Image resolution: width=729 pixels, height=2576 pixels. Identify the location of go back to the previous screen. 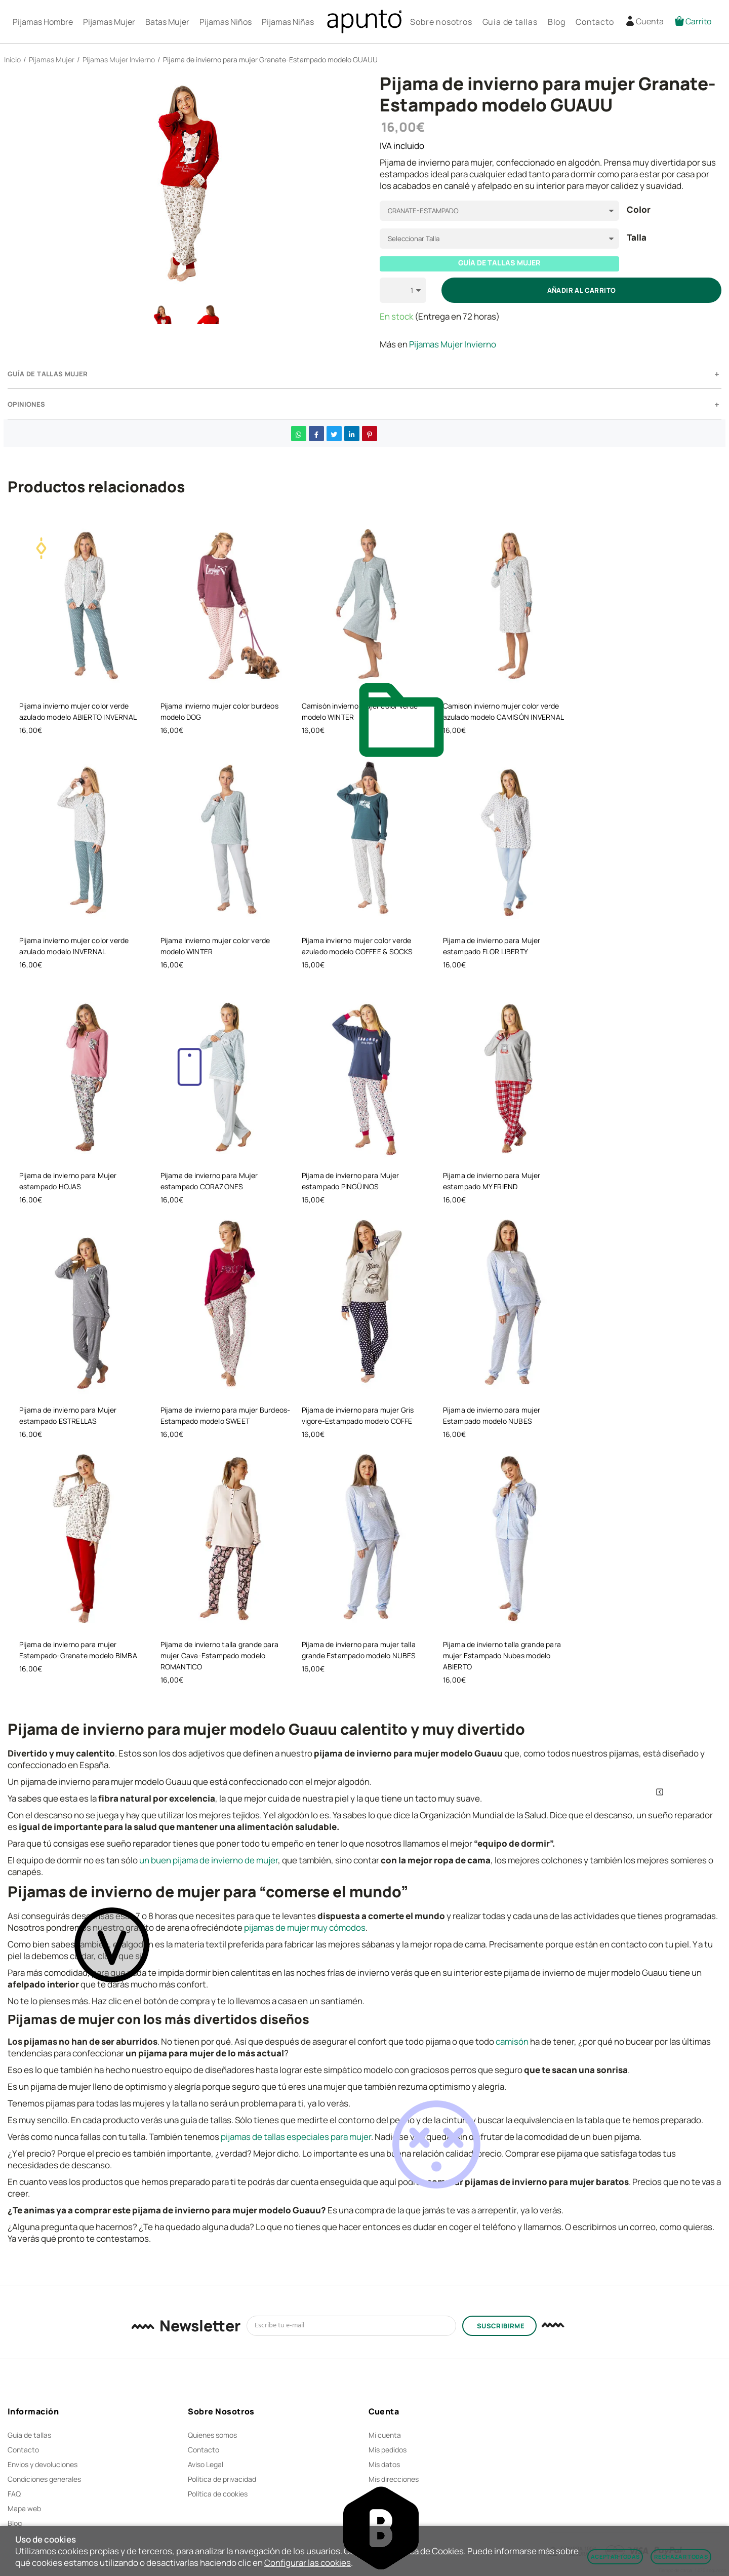
(660, 1792).